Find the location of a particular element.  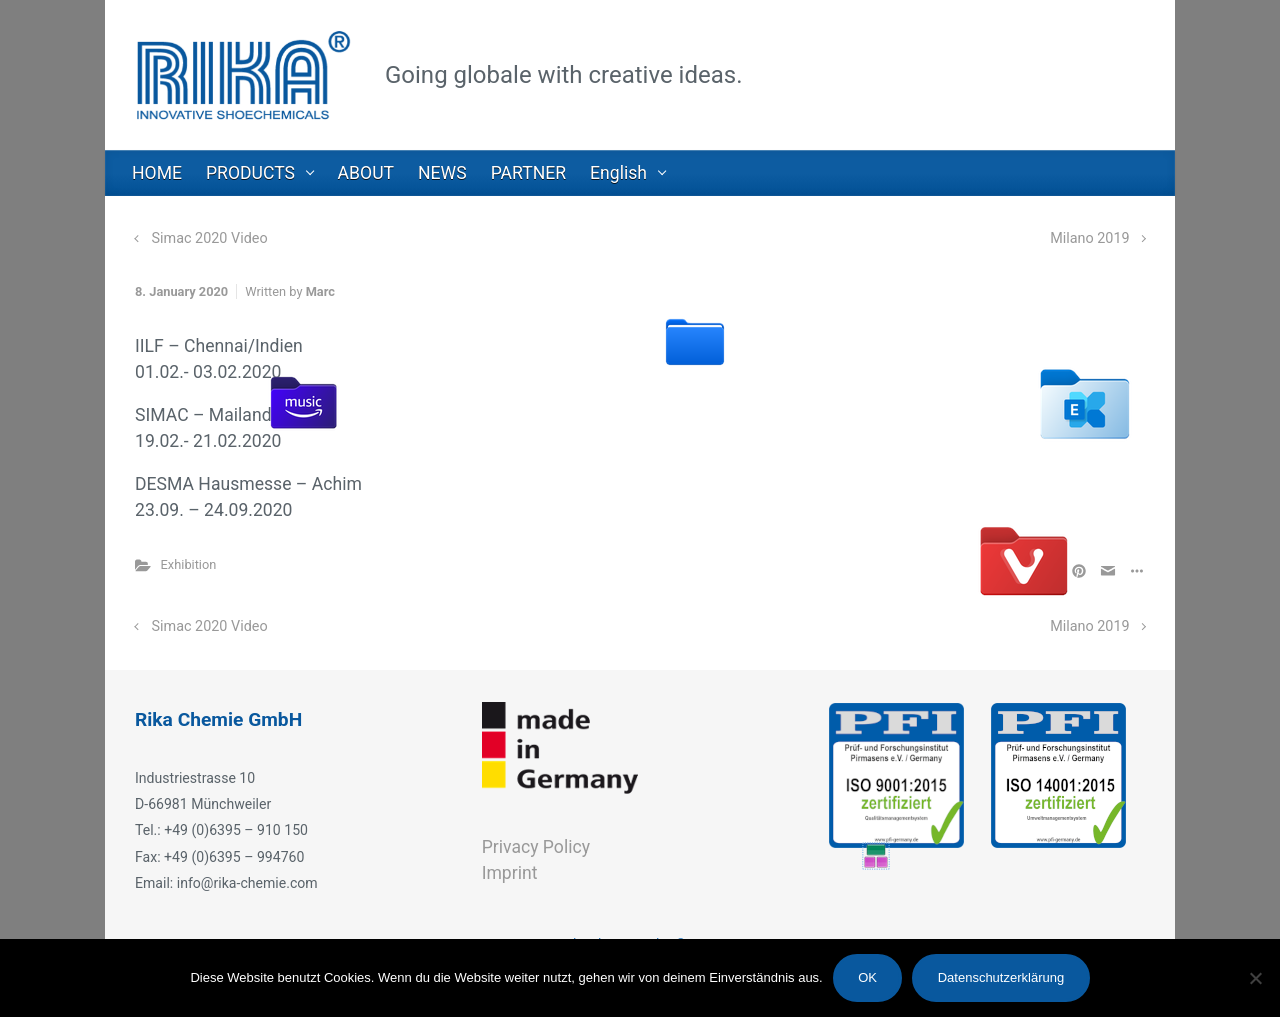

open microsoft exchange folder is located at coordinates (1084, 406).